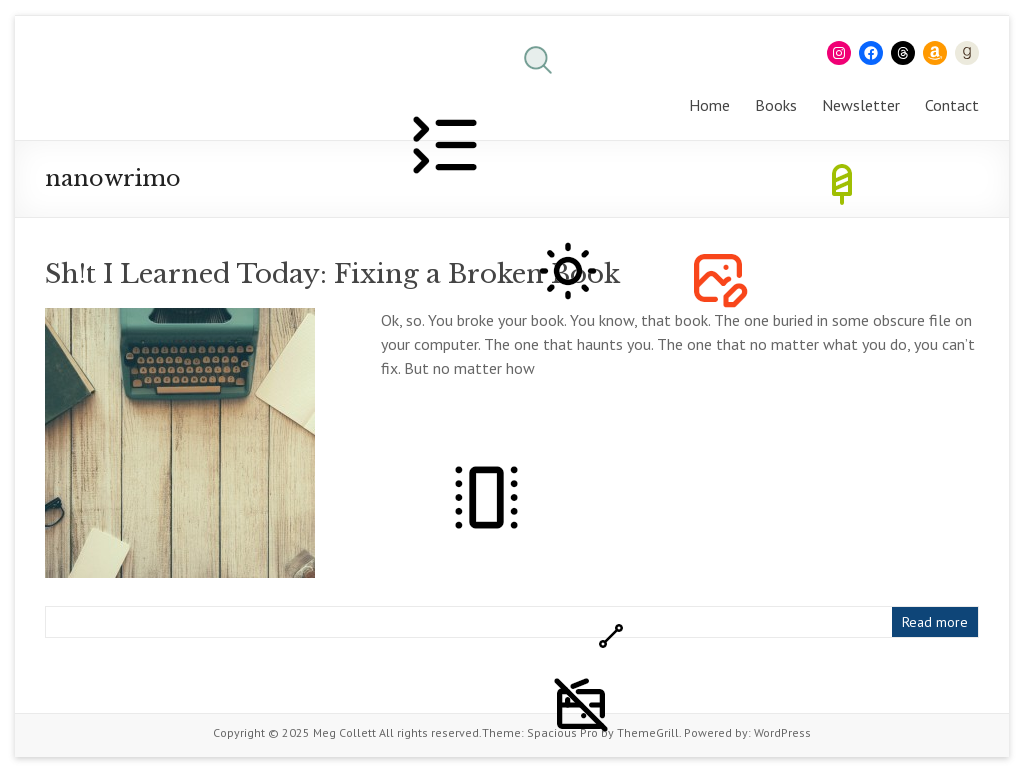 The width and height of the screenshot is (1024, 772). What do you see at coordinates (445, 145) in the screenshot?
I see `collapse or minimize list items` at bounding box center [445, 145].